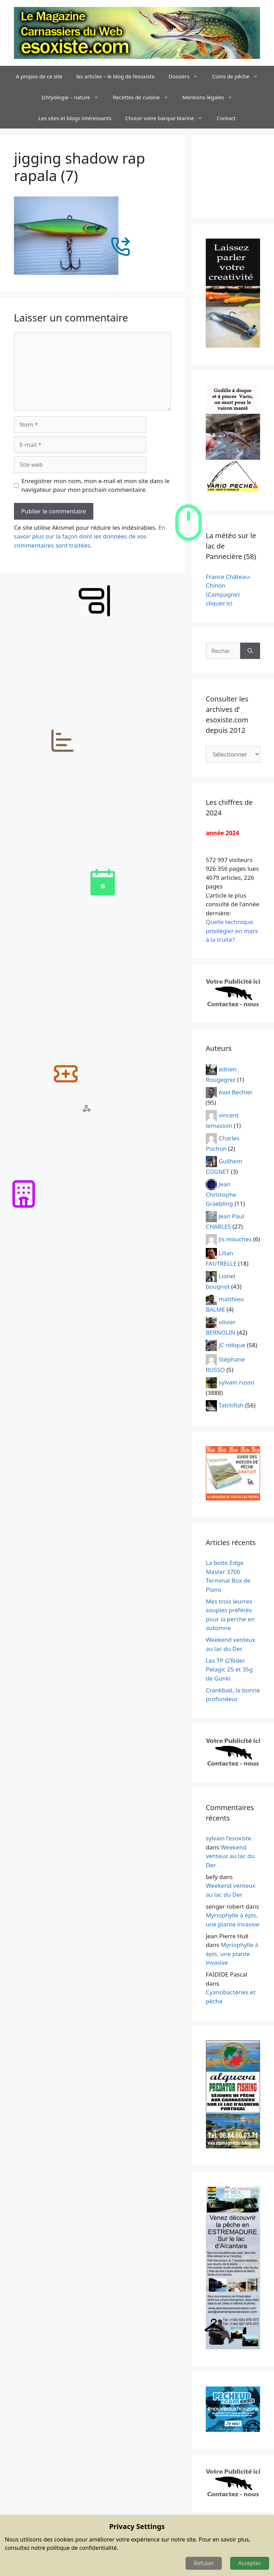  What do you see at coordinates (86, 1109) in the screenshot?
I see `configure webhook integrations` at bounding box center [86, 1109].